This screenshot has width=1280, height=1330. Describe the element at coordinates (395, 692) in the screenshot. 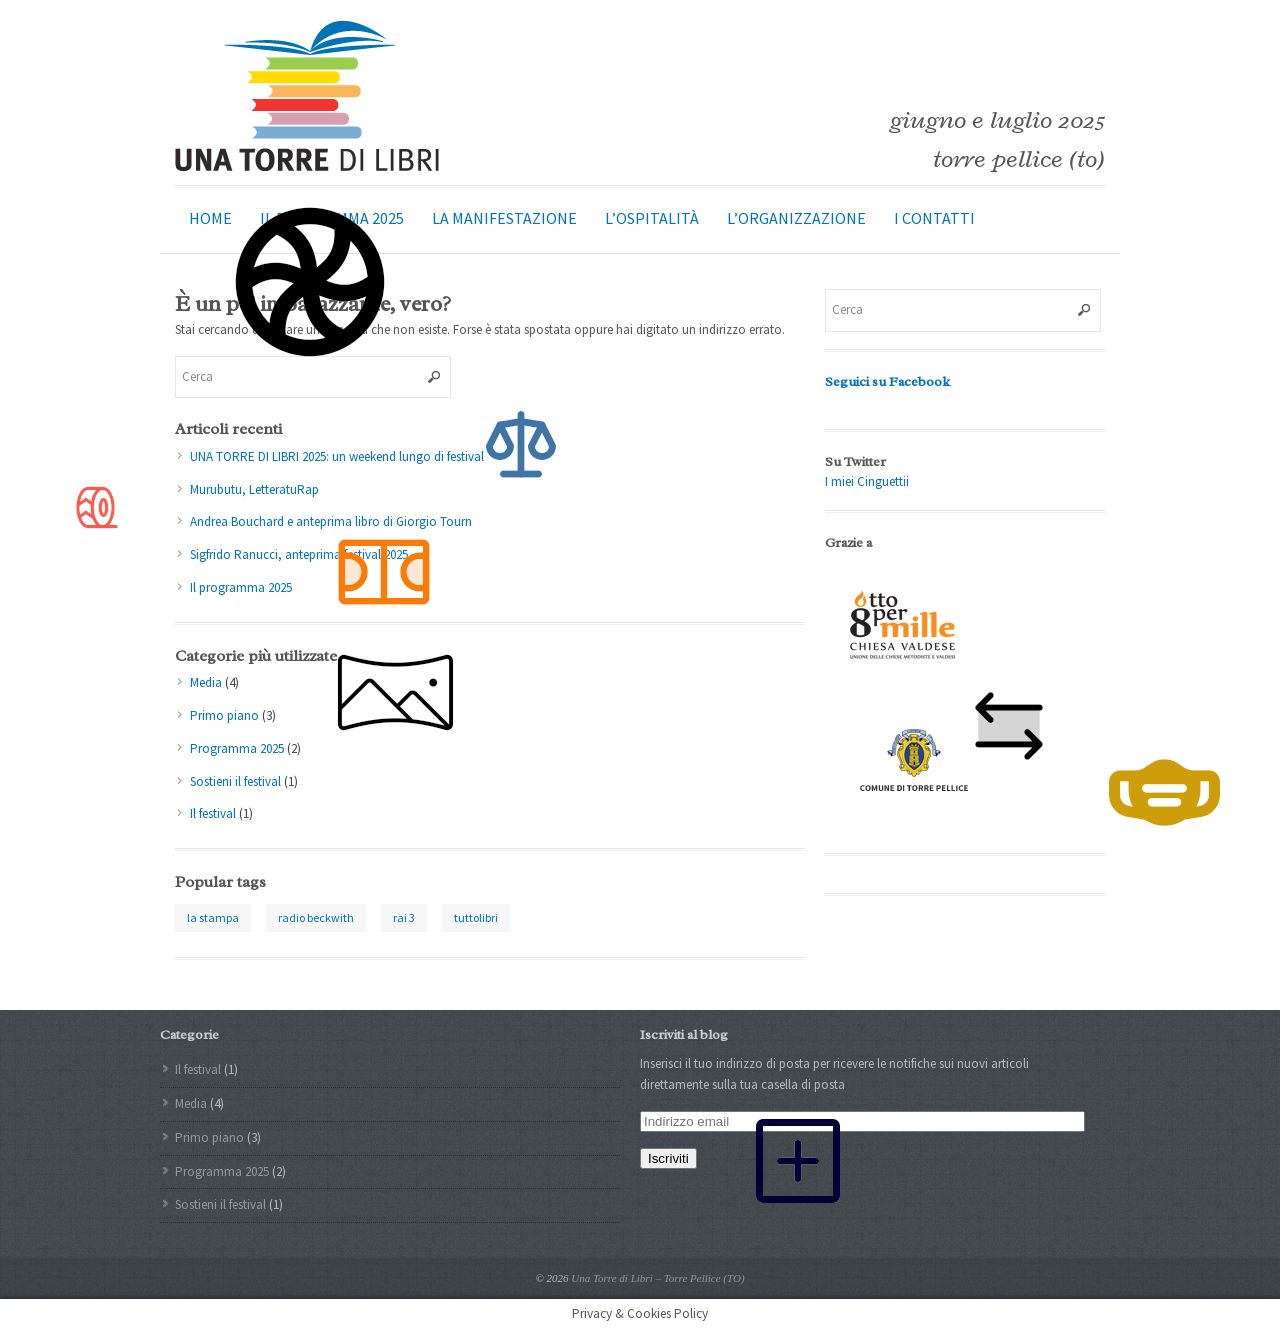

I see `view panorama or wide-angle photos` at that location.